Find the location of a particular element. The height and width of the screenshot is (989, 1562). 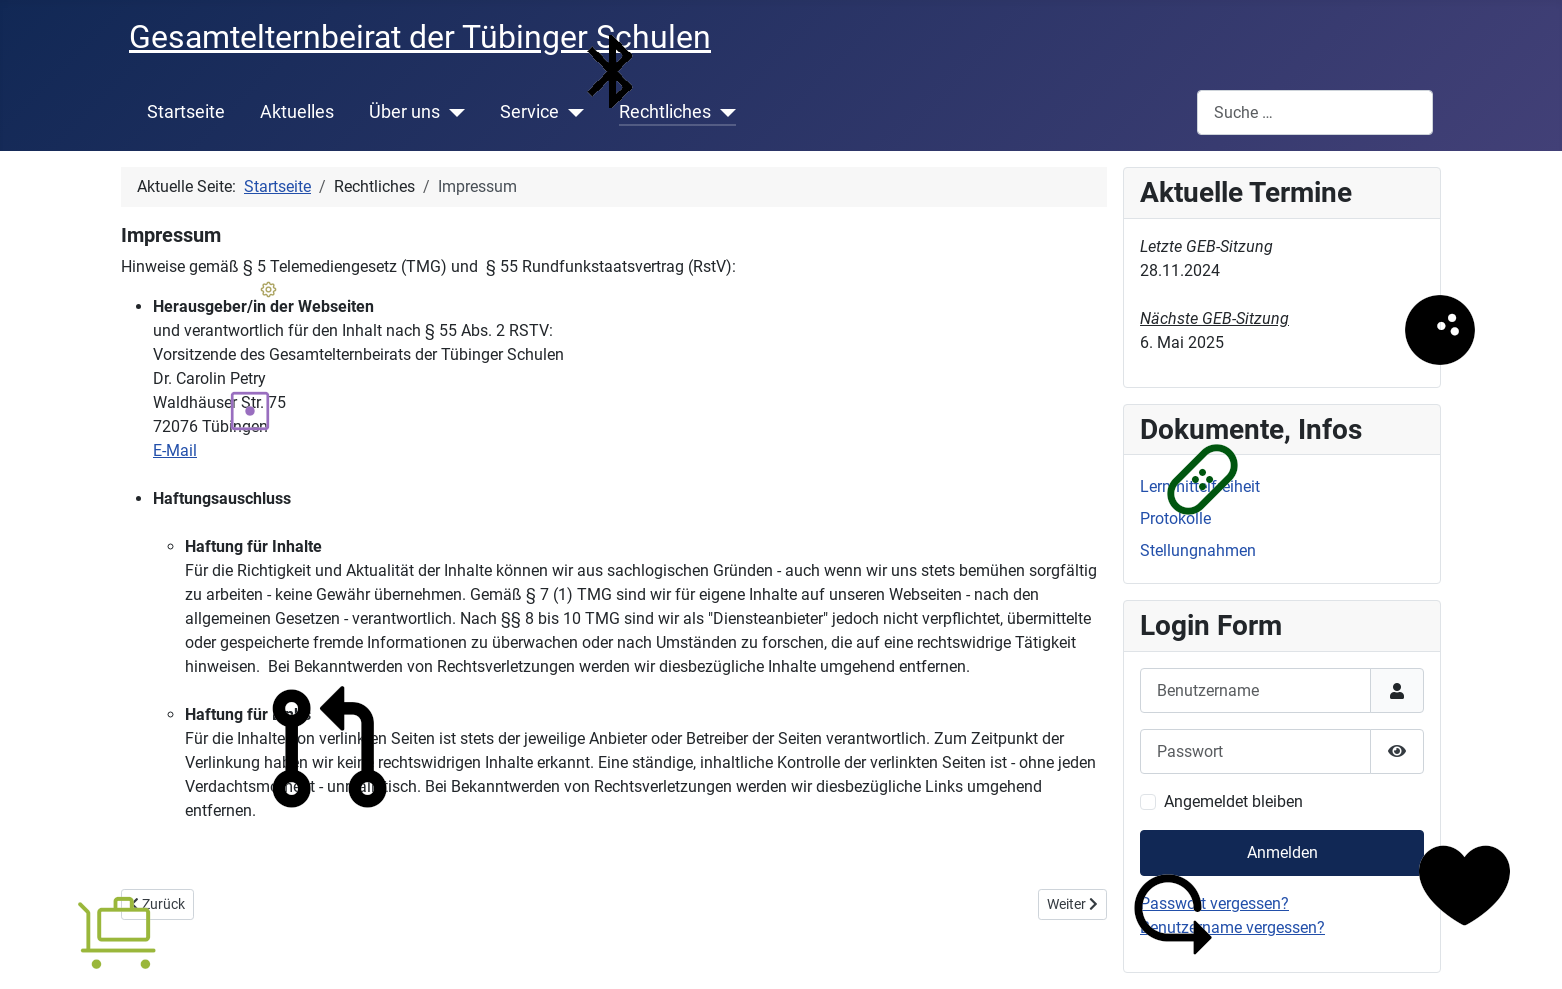

repeat or iterate through items is located at coordinates (1172, 912).